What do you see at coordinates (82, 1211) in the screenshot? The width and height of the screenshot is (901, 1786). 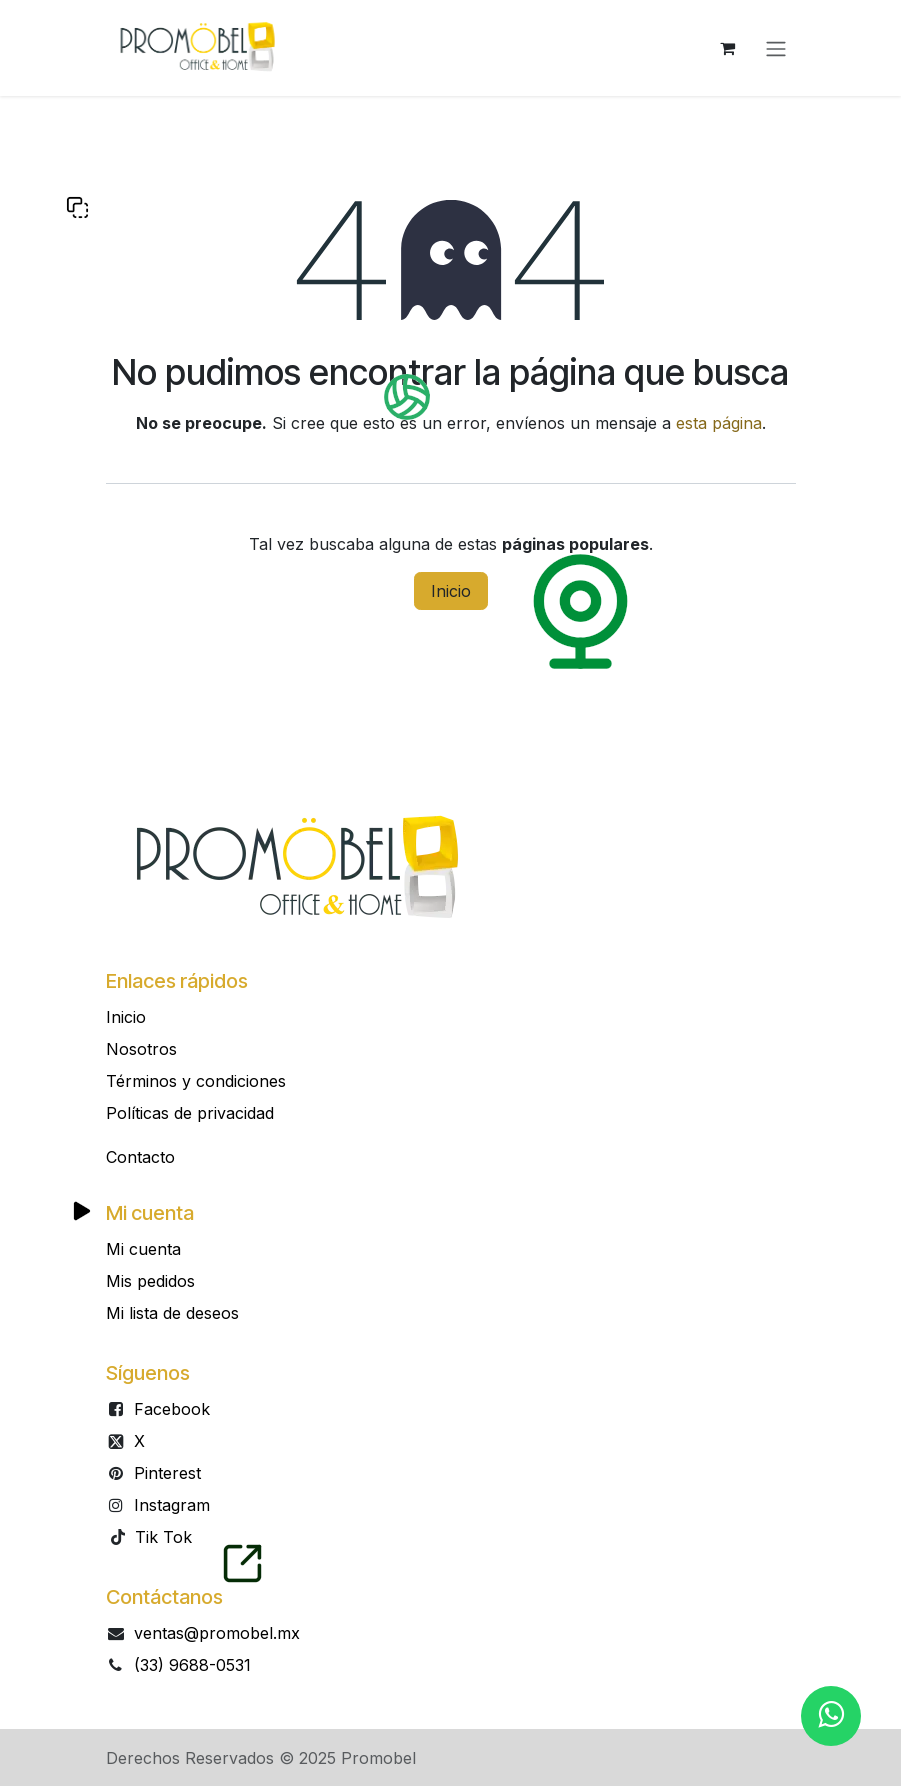 I see `play media or video content` at bounding box center [82, 1211].